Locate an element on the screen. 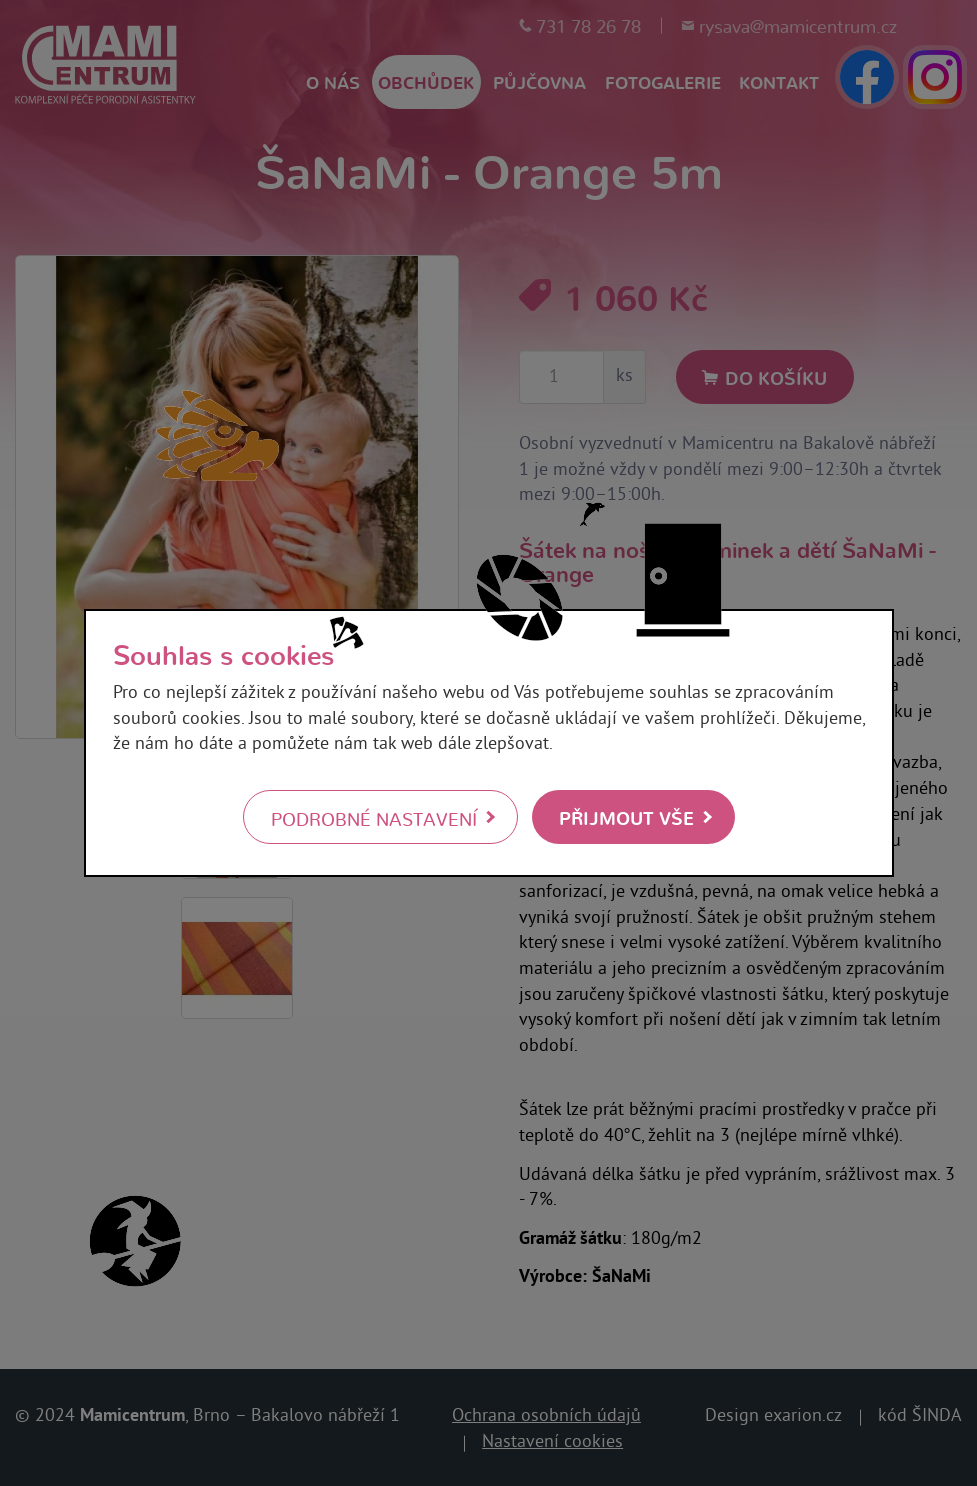 Image resolution: width=977 pixels, height=1486 pixels. exit the current screen or application is located at coordinates (683, 578).